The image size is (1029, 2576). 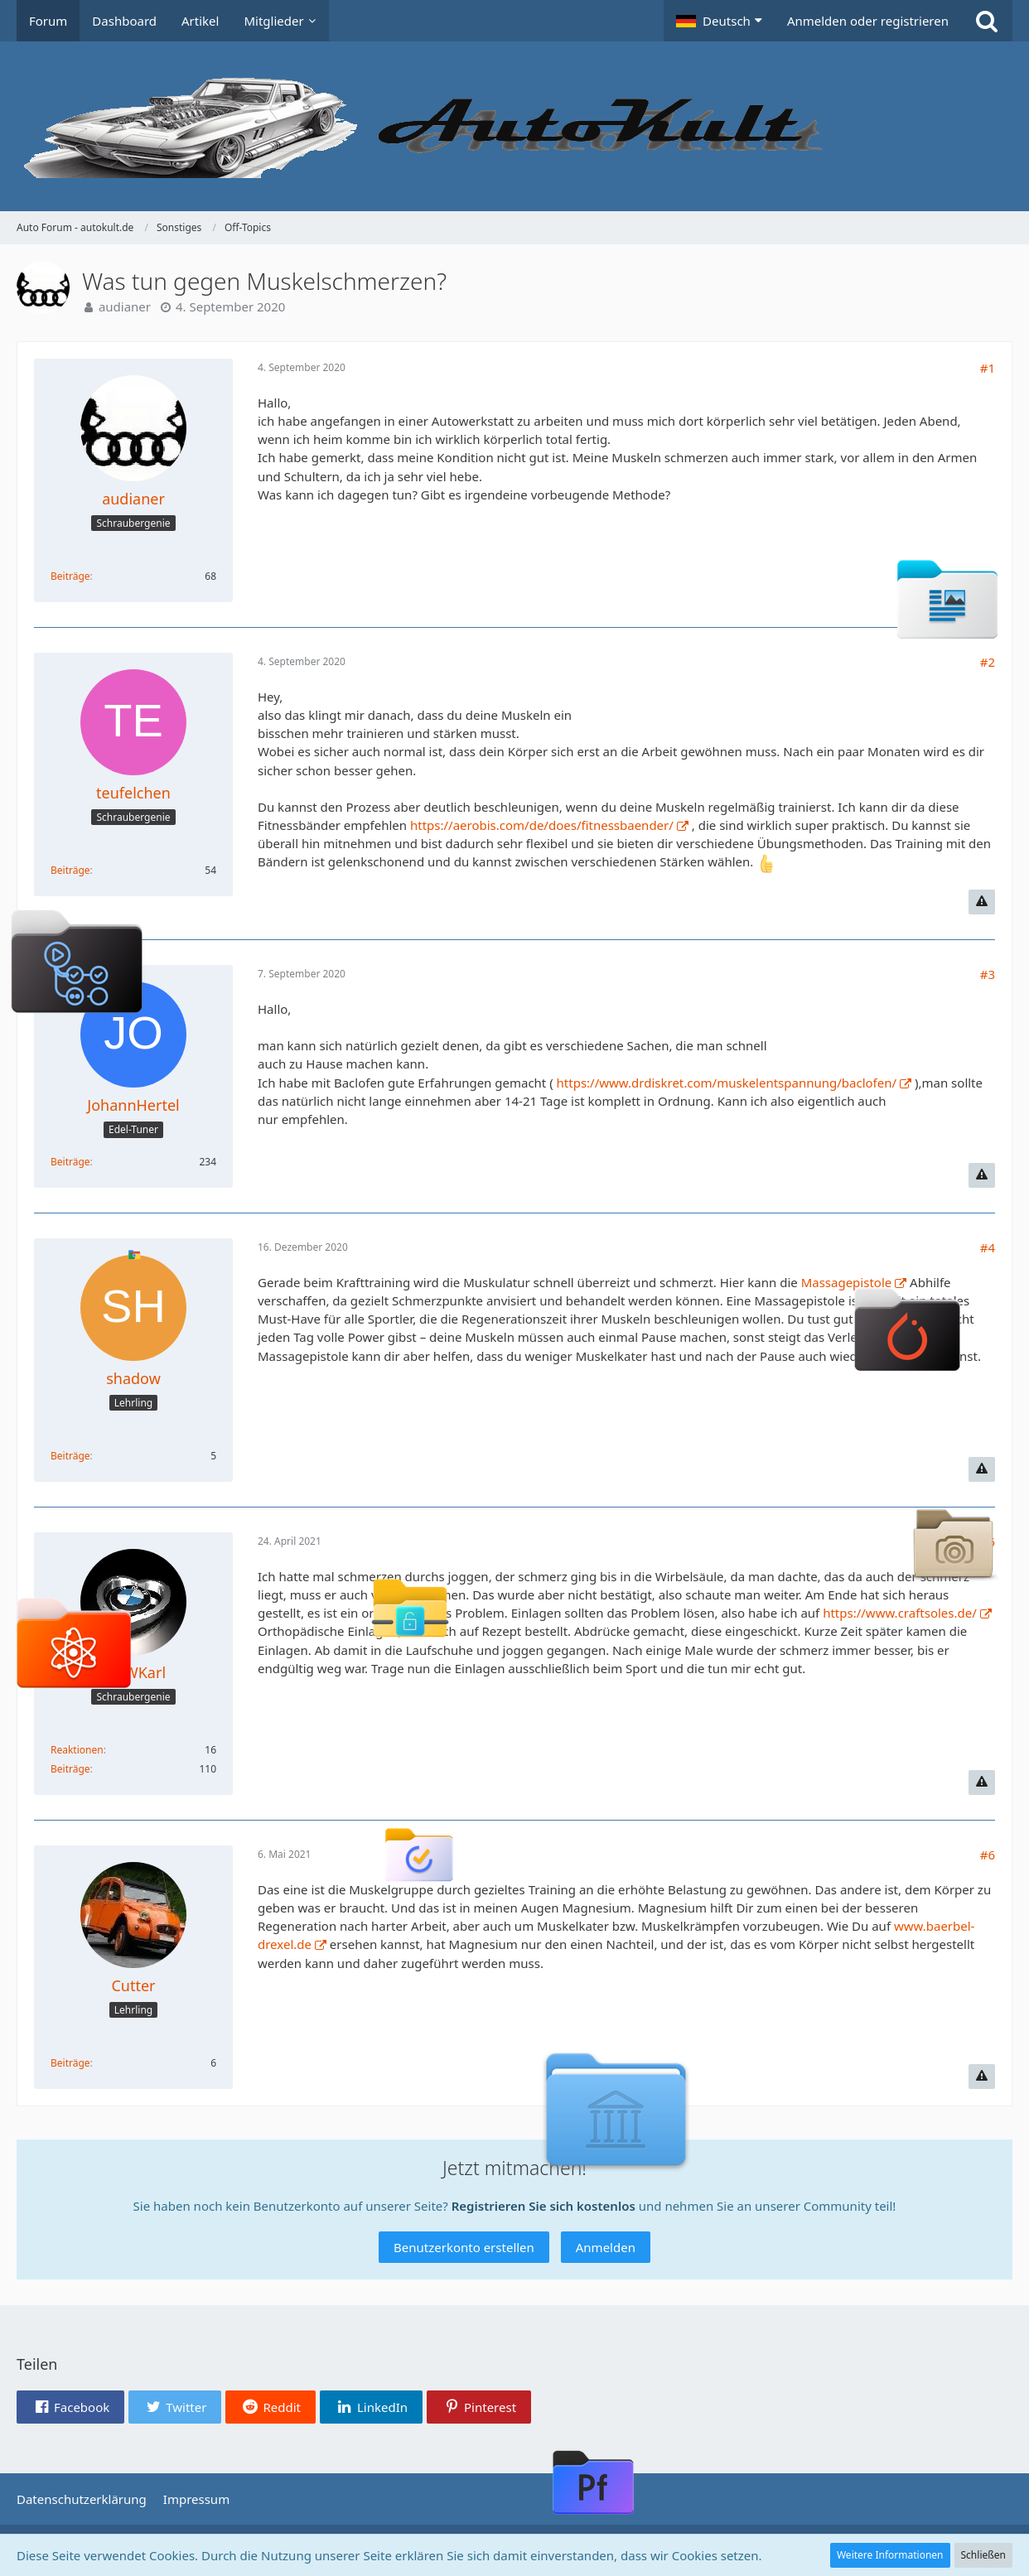 I want to click on open ticktick tasks folder, so click(x=418, y=1856).